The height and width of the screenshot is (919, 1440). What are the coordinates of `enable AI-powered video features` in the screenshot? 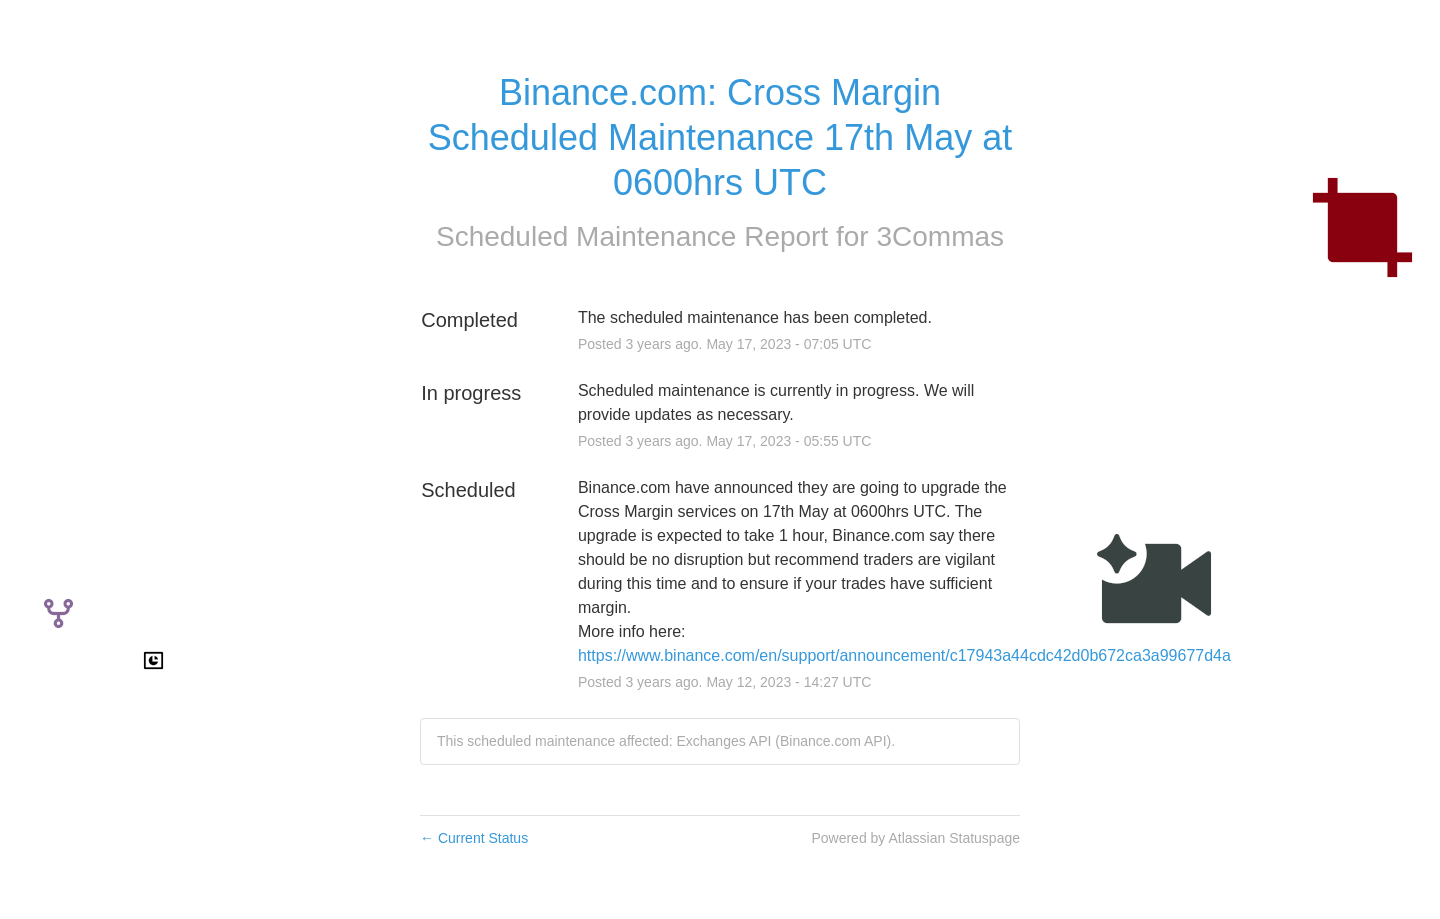 It's located at (1156, 583).